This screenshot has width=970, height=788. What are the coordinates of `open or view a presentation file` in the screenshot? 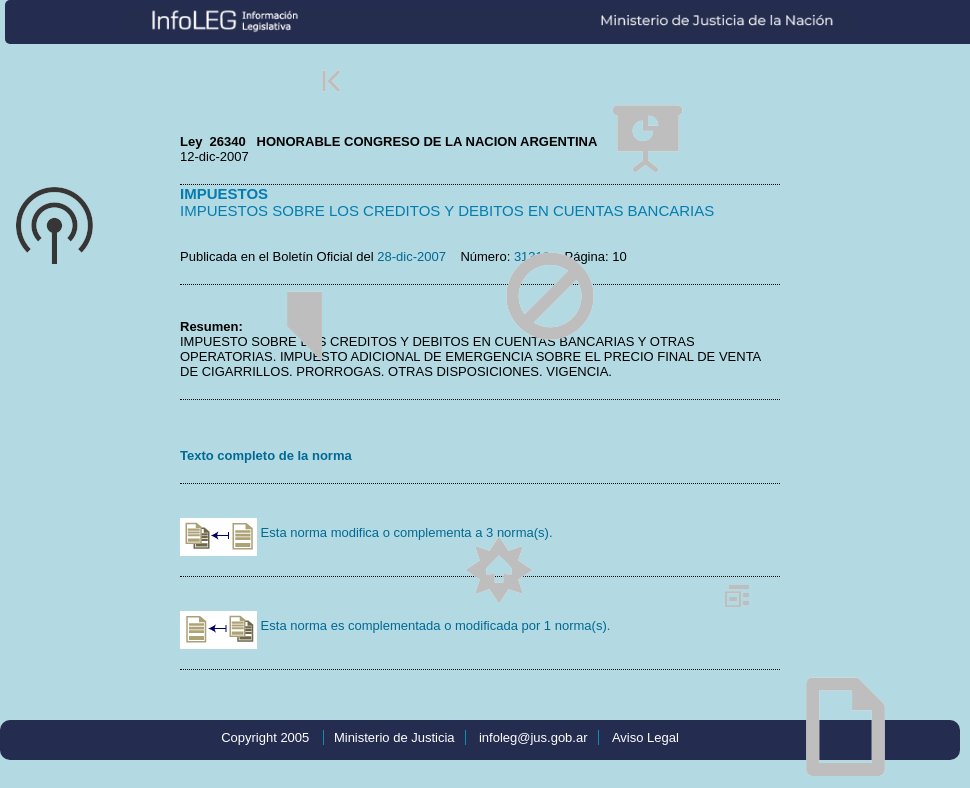 It's located at (648, 136).